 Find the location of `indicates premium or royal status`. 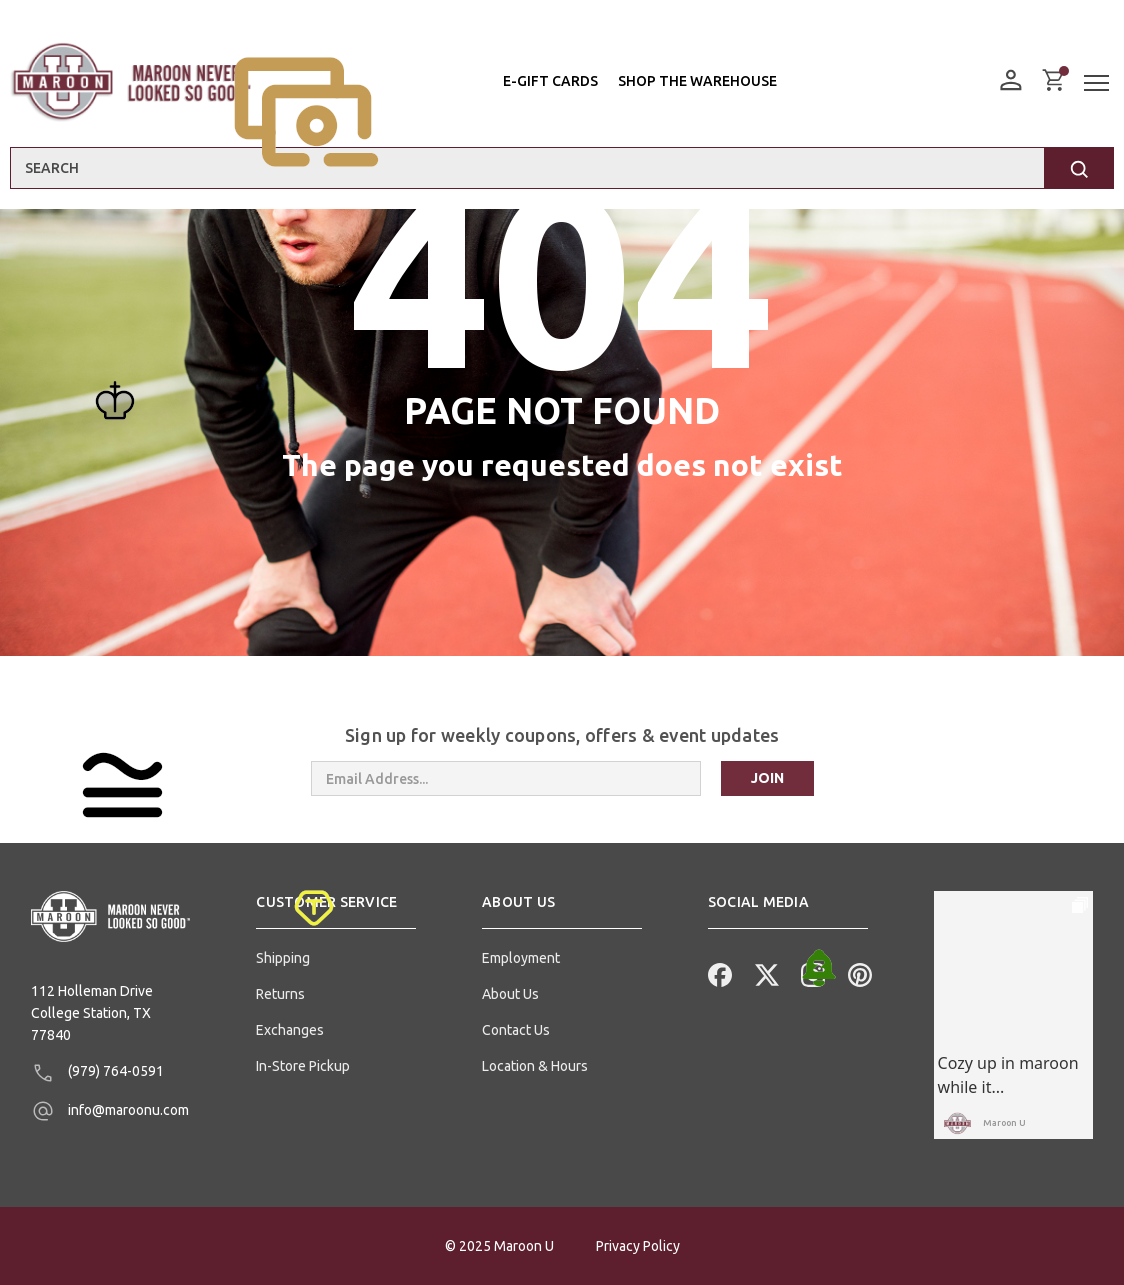

indicates premium or royal status is located at coordinates (115, 403).